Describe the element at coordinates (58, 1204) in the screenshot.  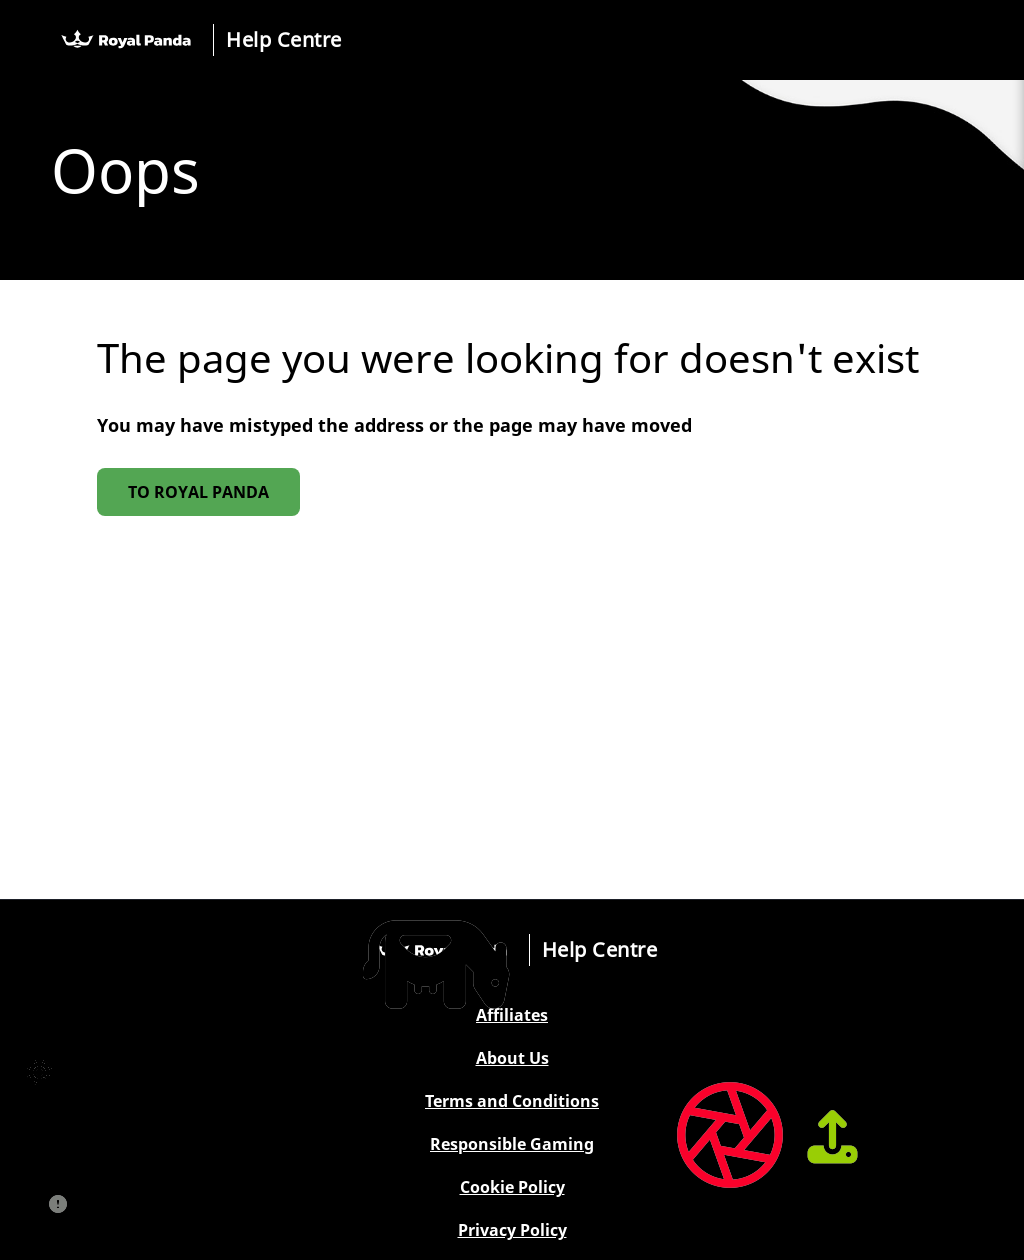
I see `indicates a warning or alert requiring attention` at that location.